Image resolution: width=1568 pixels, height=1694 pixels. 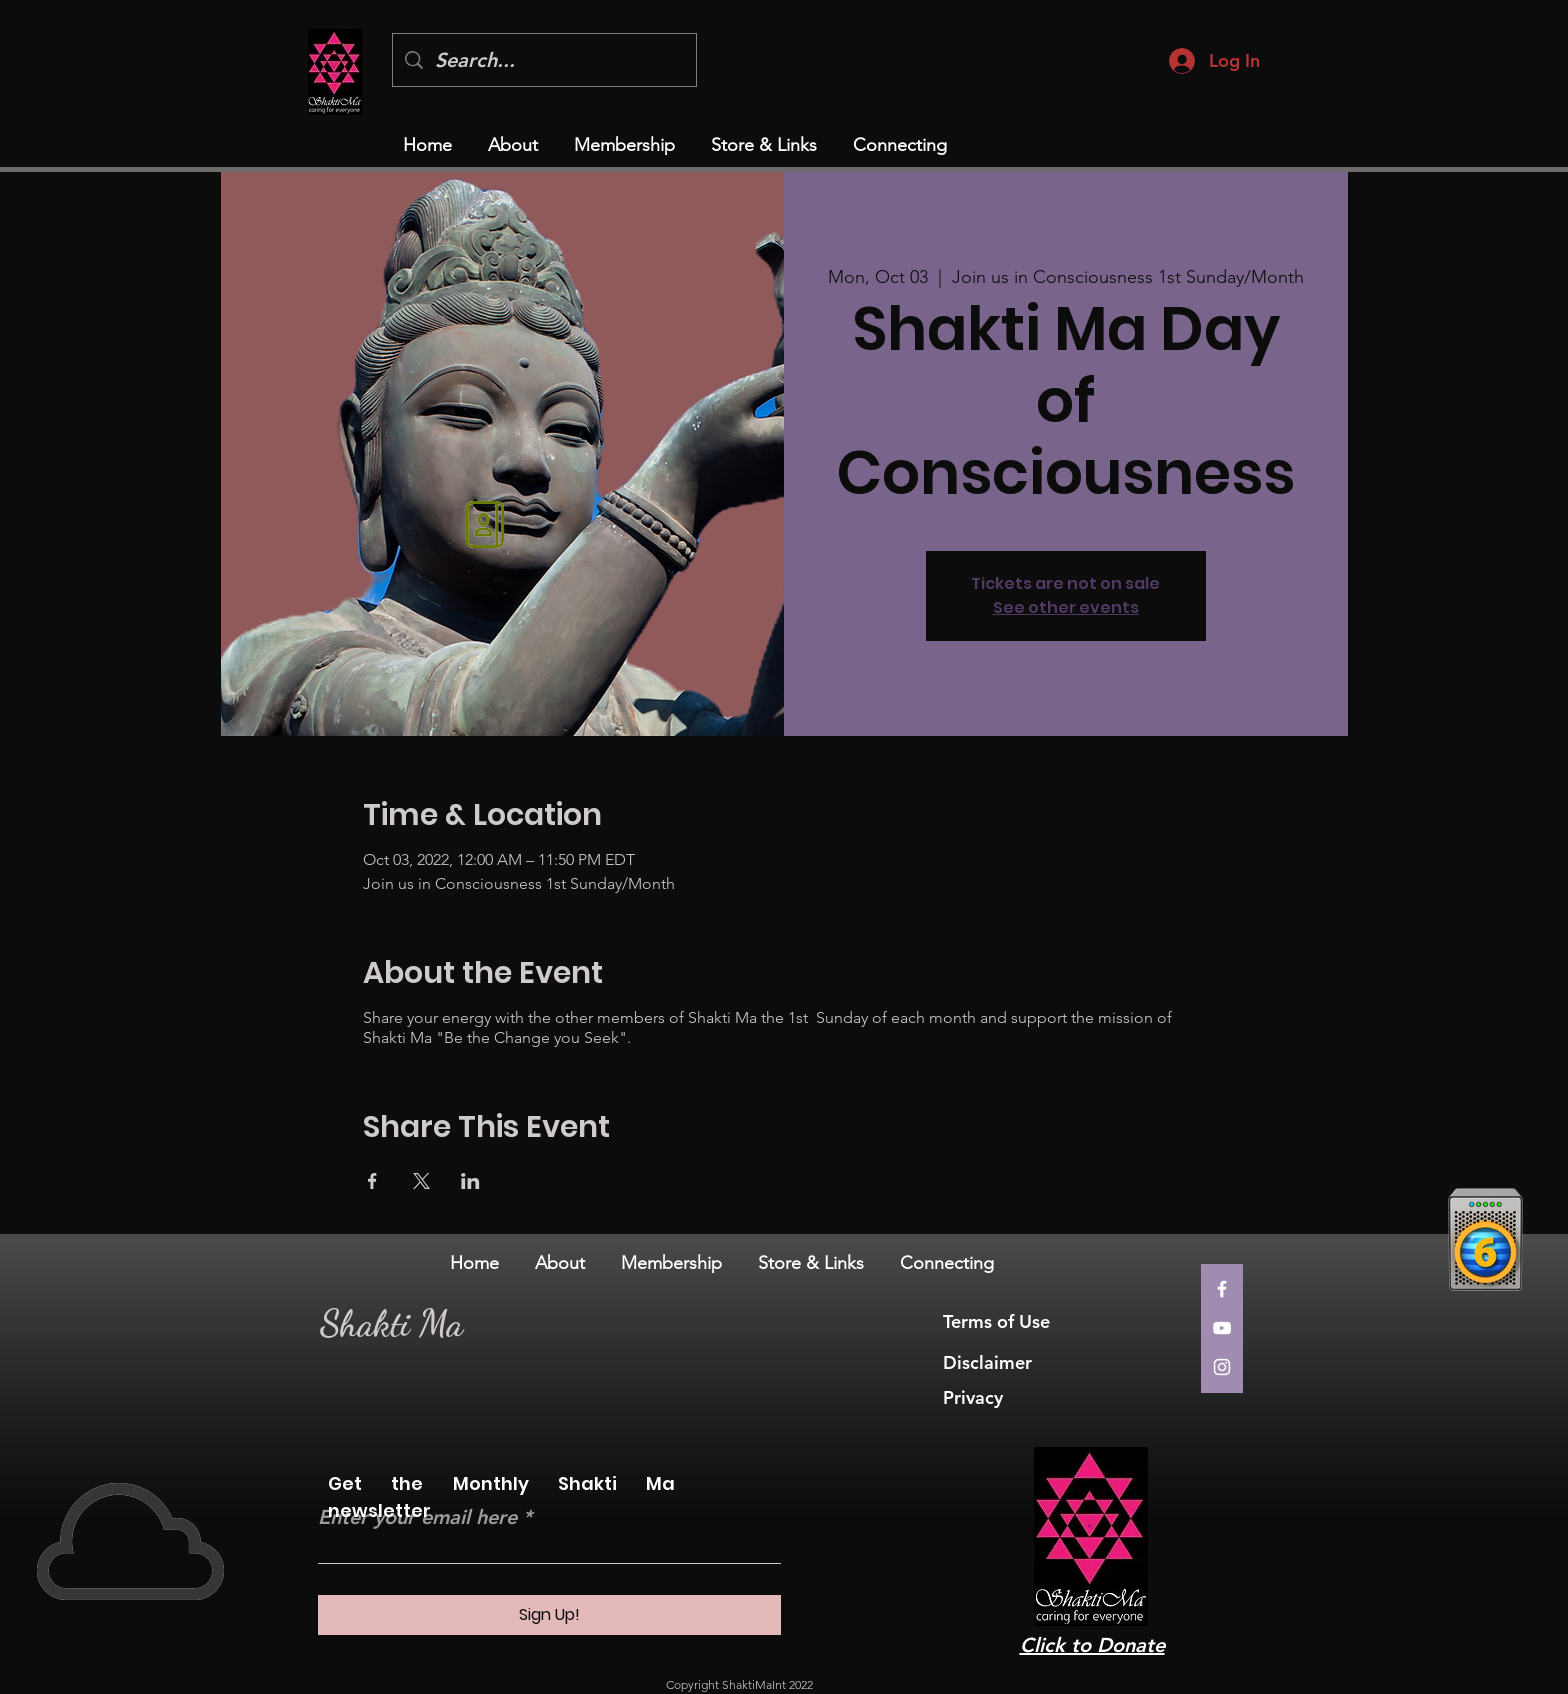 I want to click on open contacts app, so click(x=483, y=524).